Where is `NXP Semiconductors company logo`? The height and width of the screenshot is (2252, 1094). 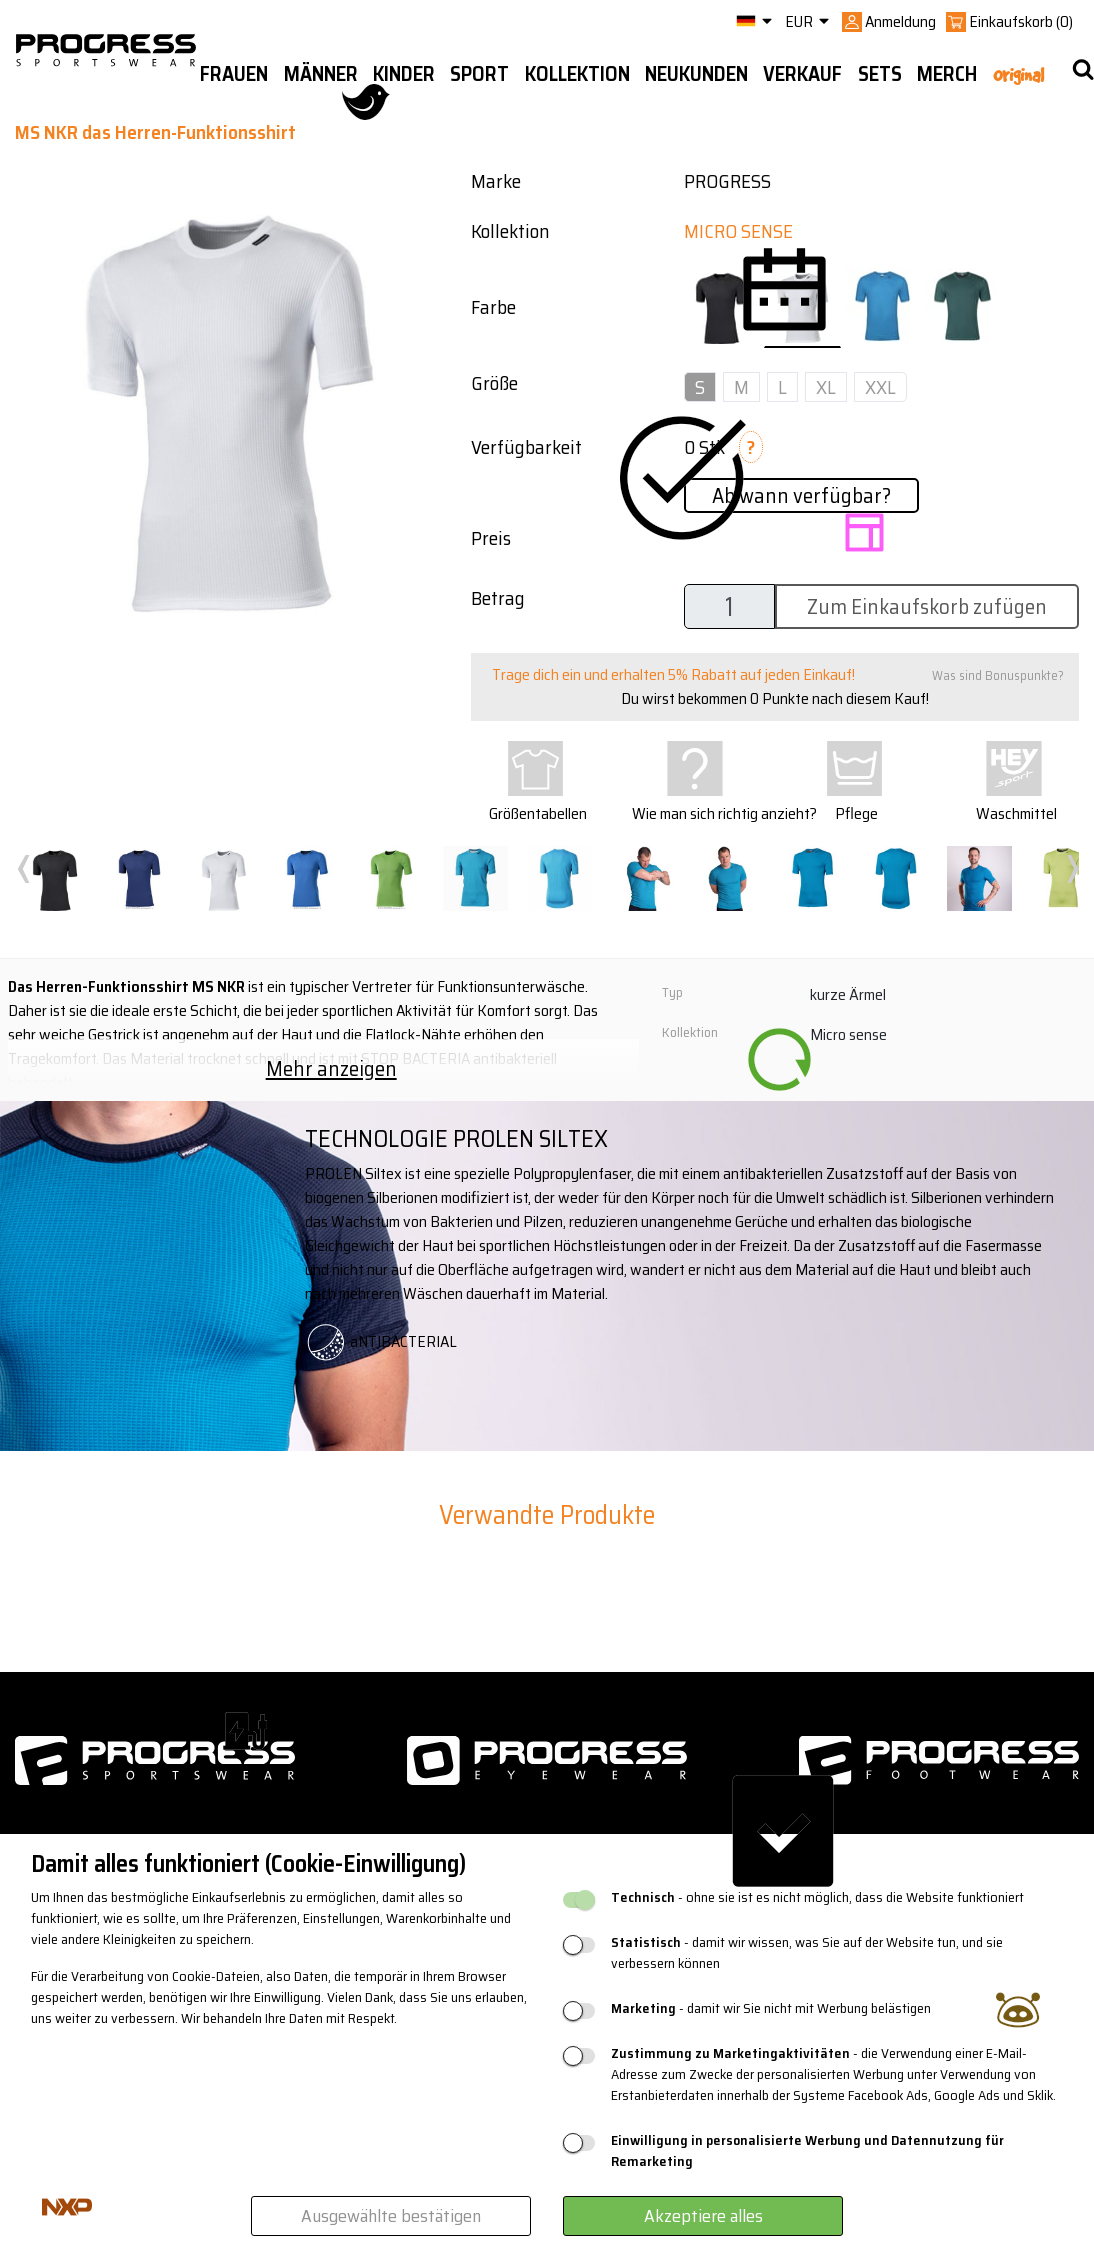 NXP Semiconductors company logo is located at coordinates (67, 2207).